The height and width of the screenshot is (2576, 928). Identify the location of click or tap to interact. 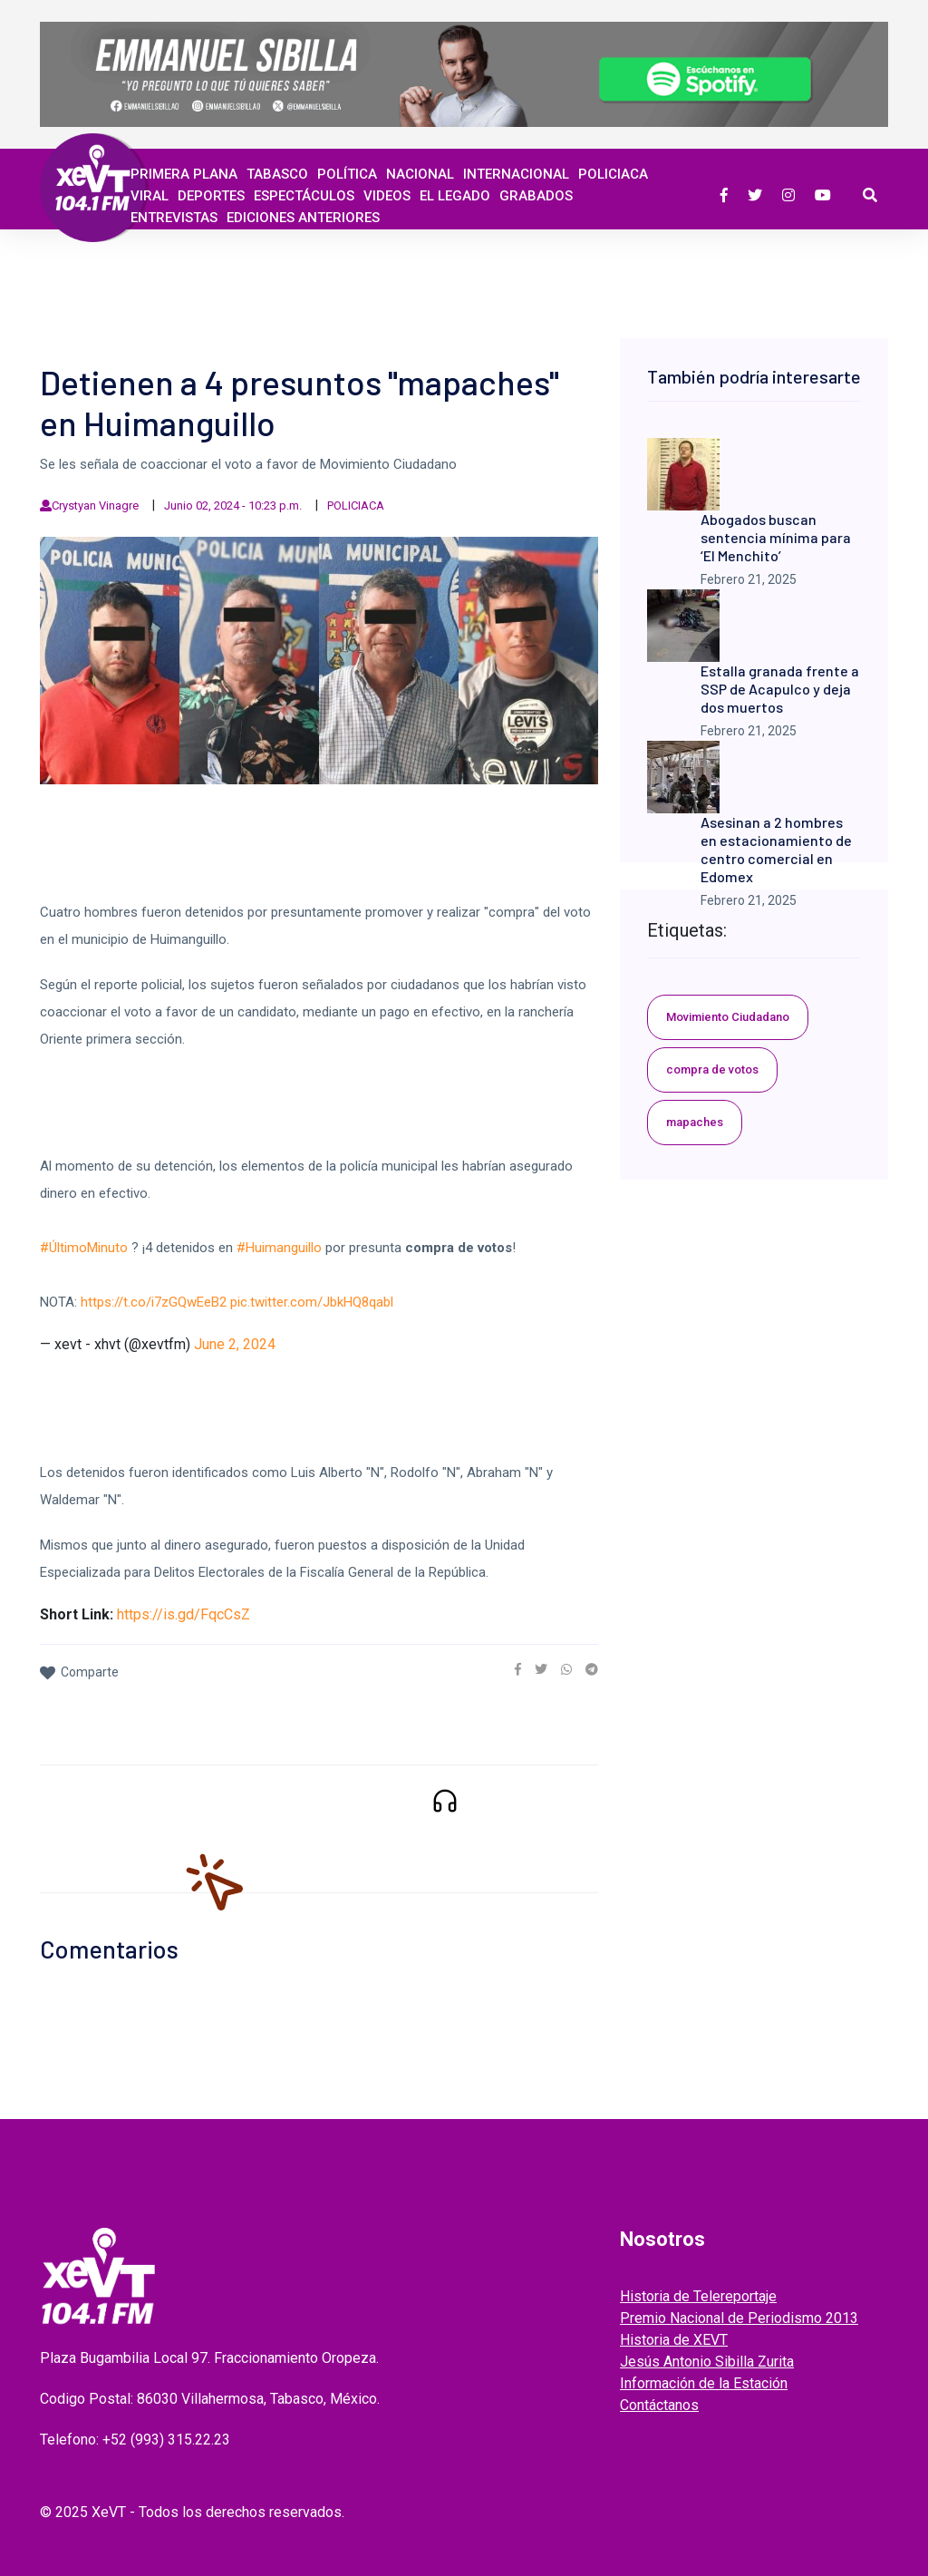
(216, 1883).